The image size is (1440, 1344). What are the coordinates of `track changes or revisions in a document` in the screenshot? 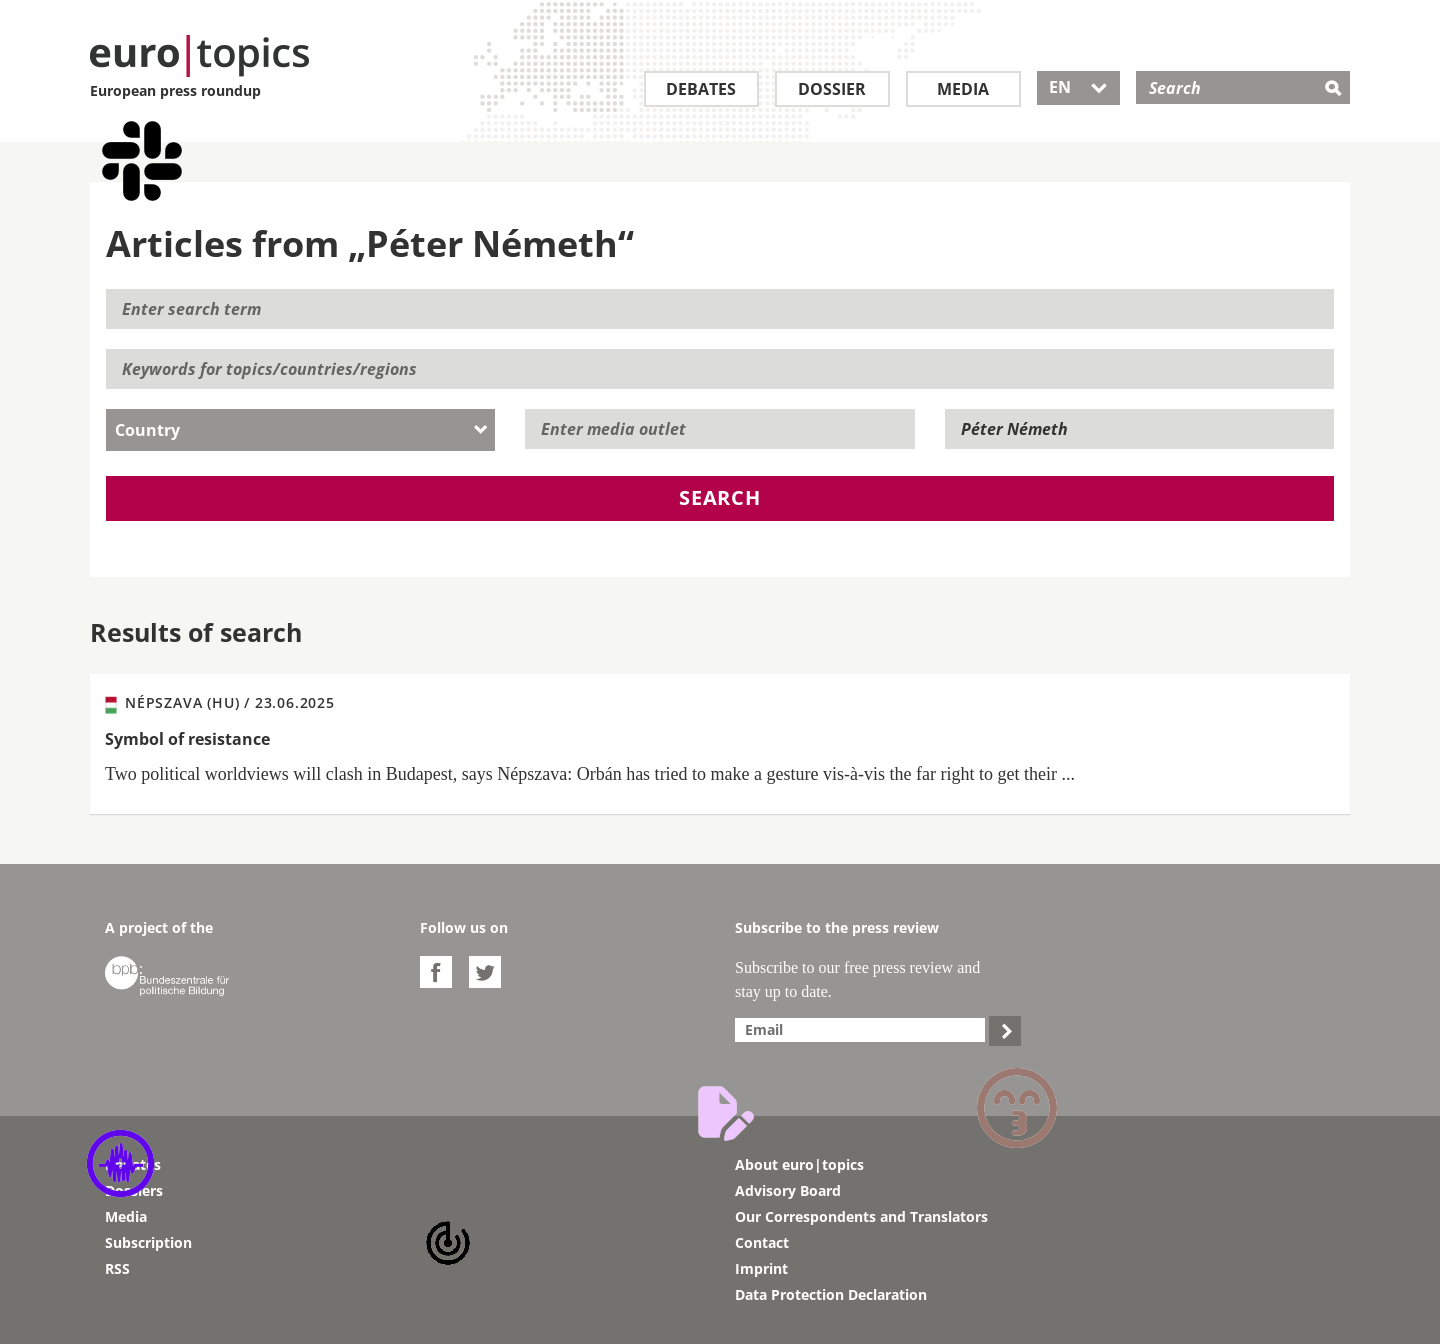 It's located at (448, 1243).